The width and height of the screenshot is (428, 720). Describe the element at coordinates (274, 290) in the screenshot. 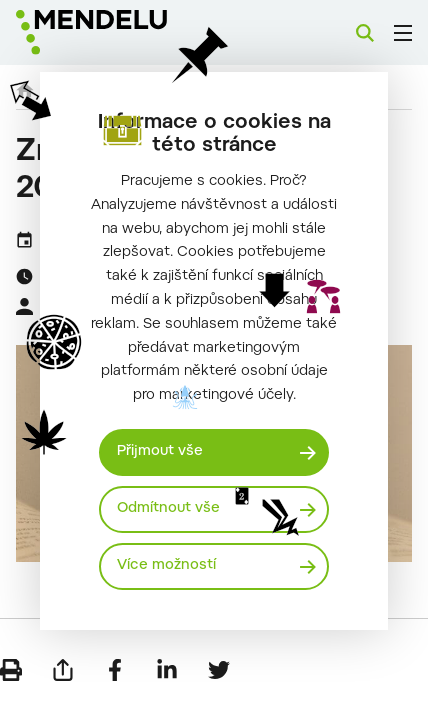

I see `download a file or content` at that location.